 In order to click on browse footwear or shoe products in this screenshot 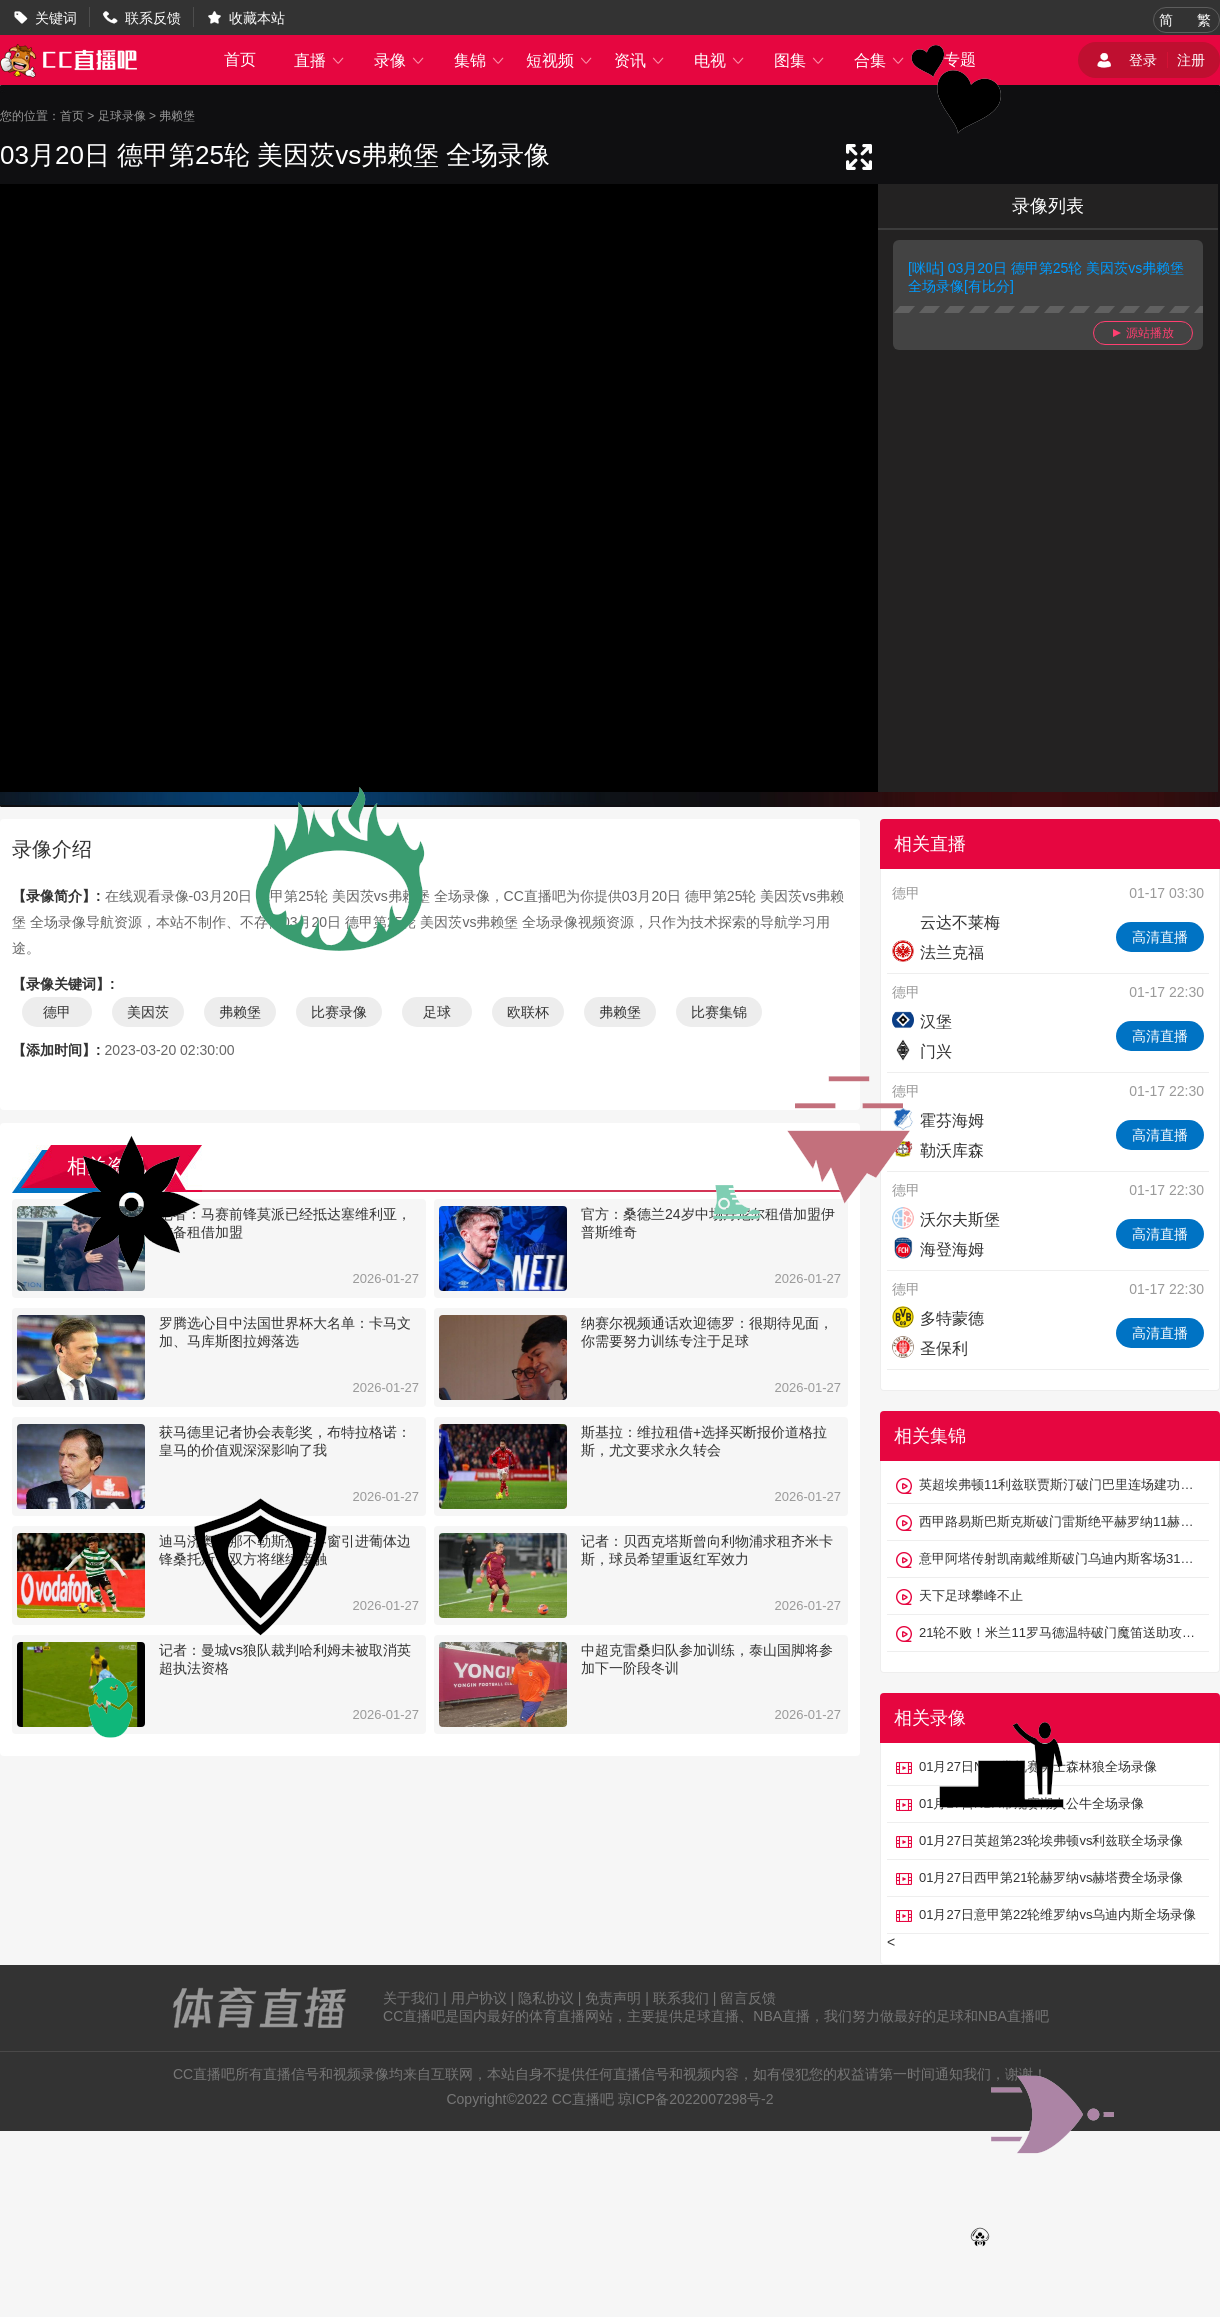, I will do `click(737, 1202)`.